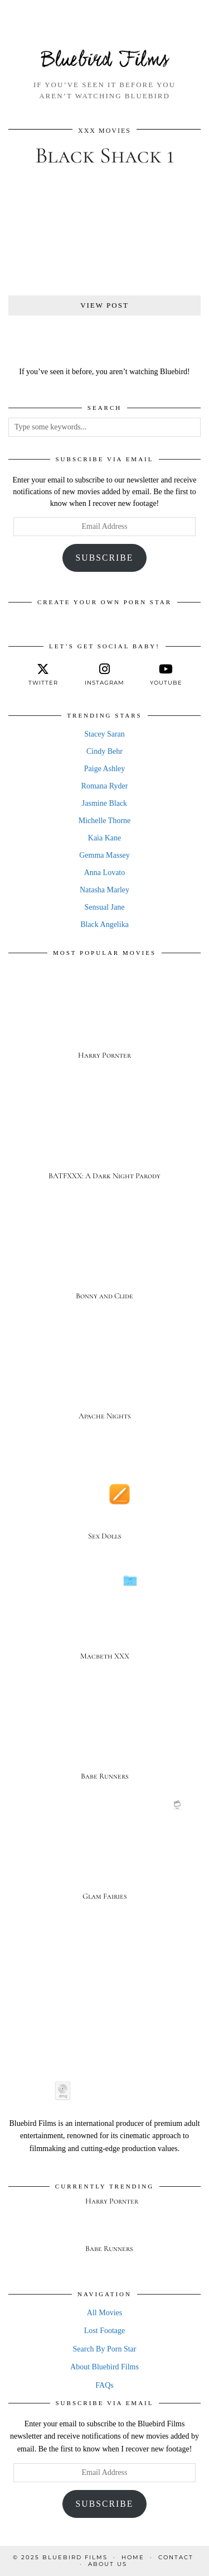  Describe the element at coordinates (119, 1494) in the screenshot. I see `open Apple Pages for document editing` at that location.